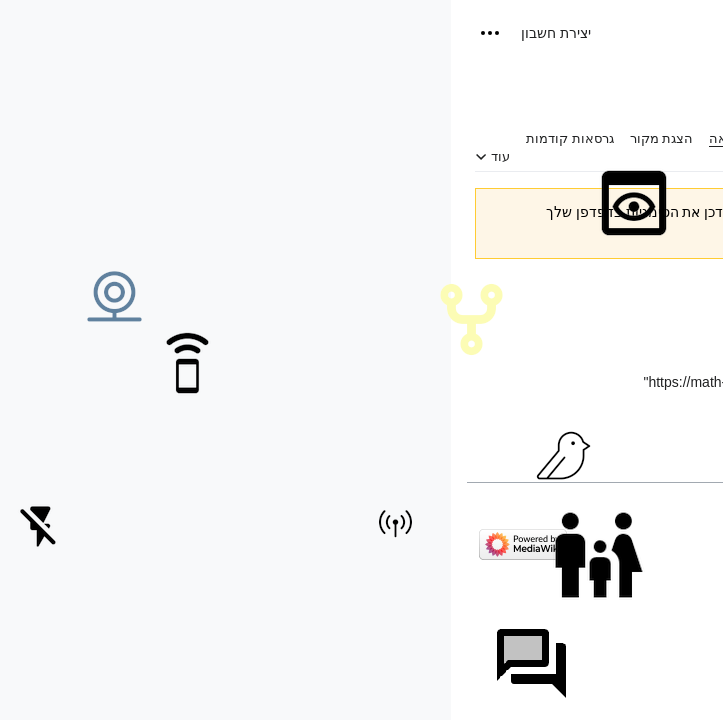 The height and width of the screenshot is (720, 723). What do you see at coordinates (634, 203) in the screenshot?
I see `preview file or document before opening` at bounding box center [634, 203].